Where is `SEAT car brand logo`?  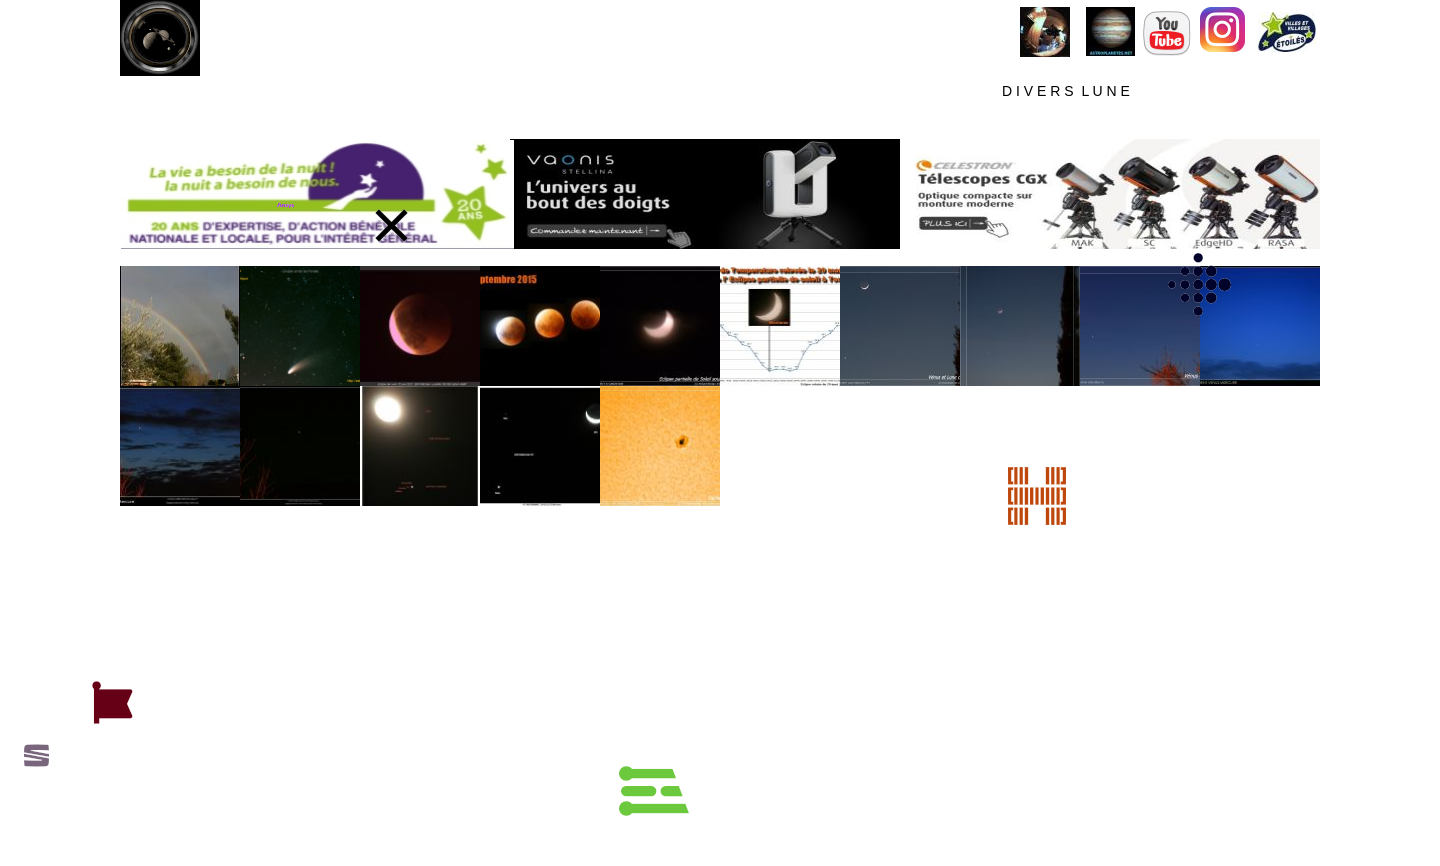
SEAT car brand logo is located at coordinates (36, 755).